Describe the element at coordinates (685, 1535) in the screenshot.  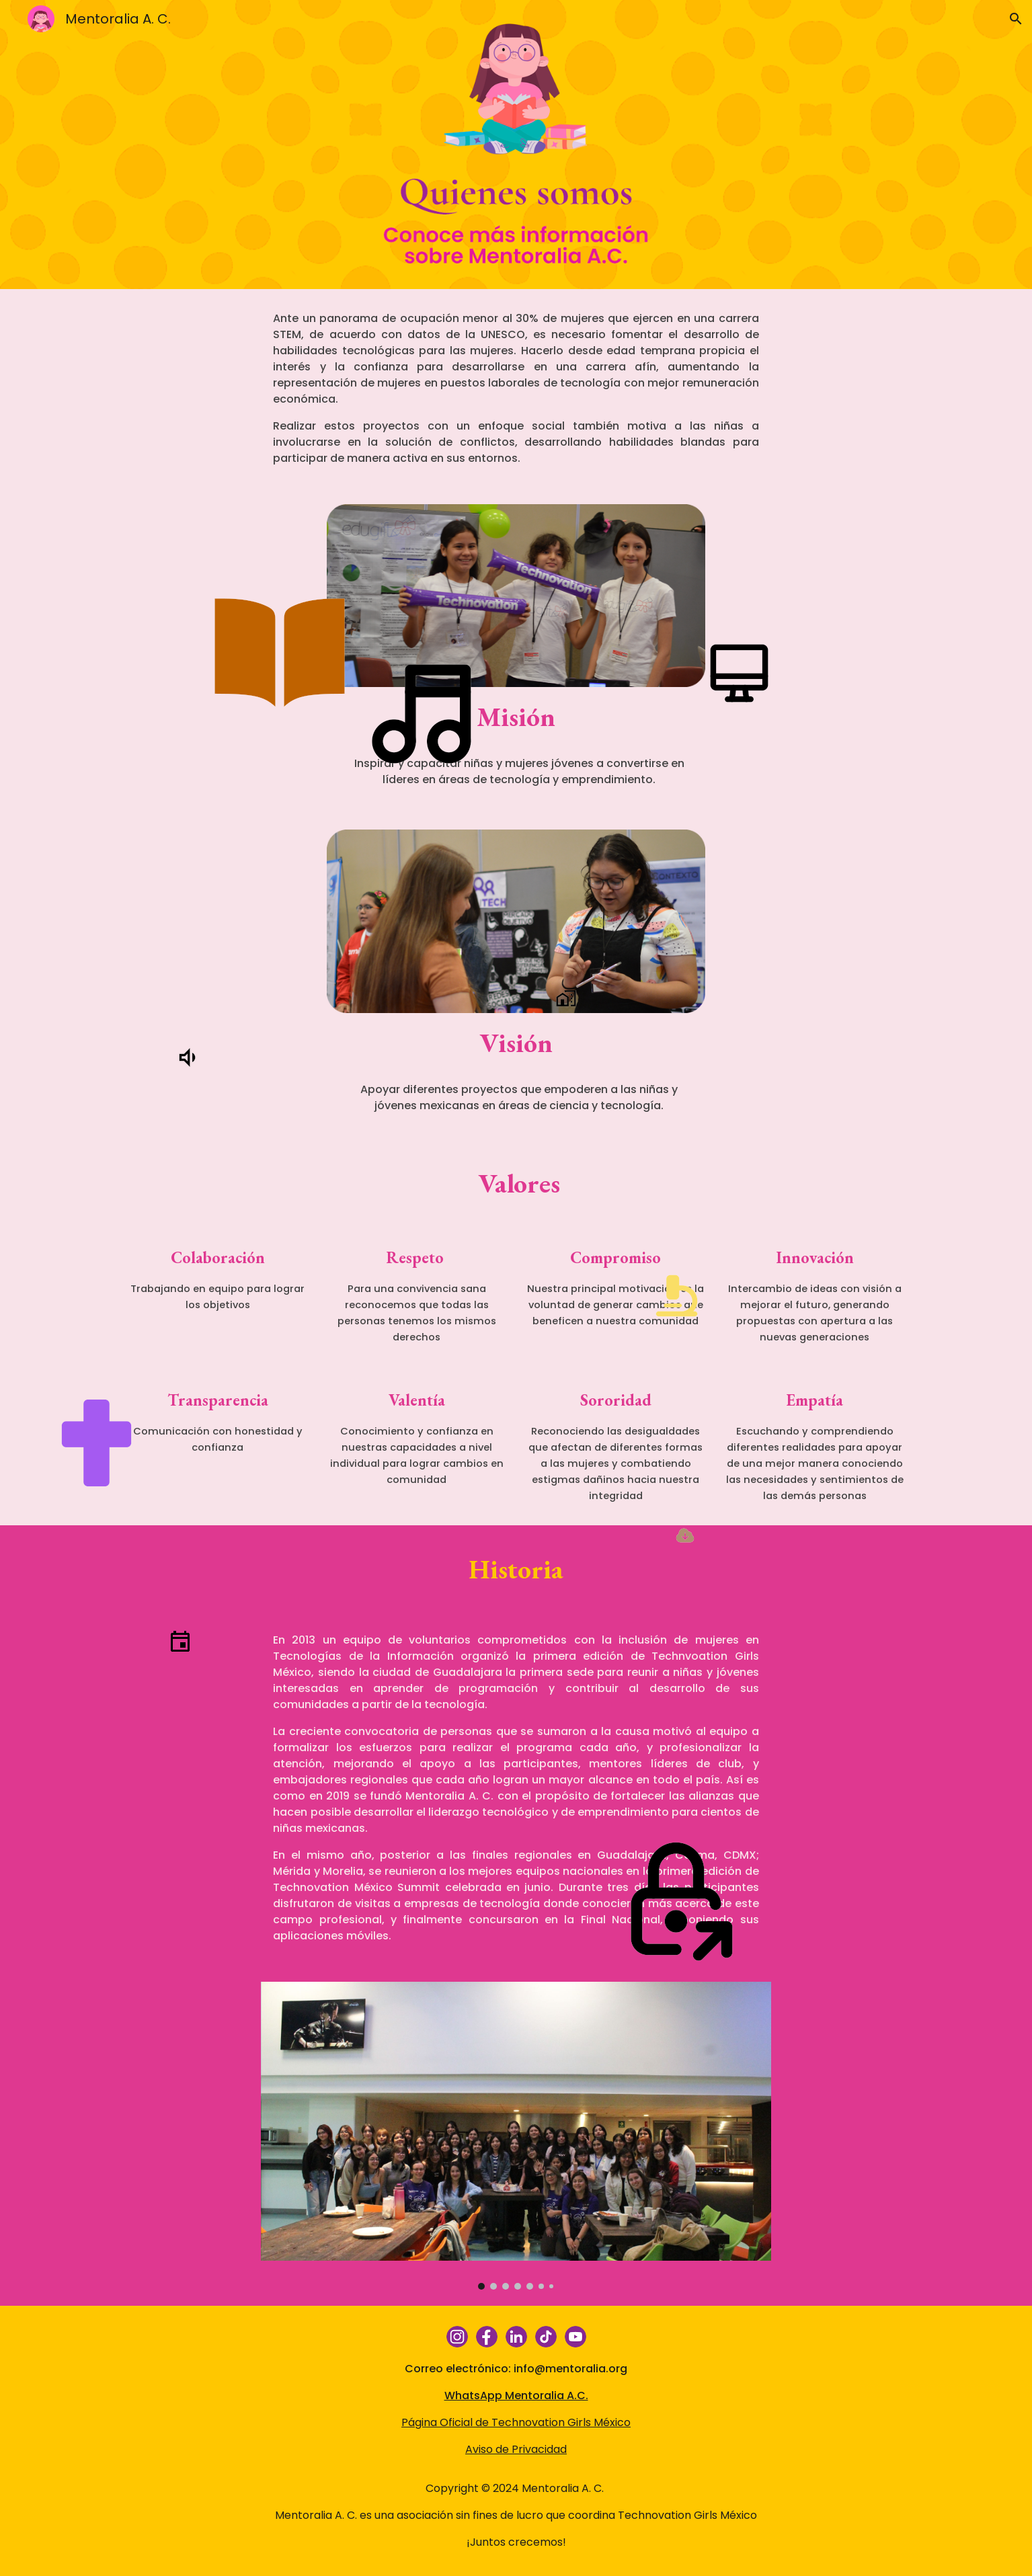
I see `download from cloud storage` at that location.